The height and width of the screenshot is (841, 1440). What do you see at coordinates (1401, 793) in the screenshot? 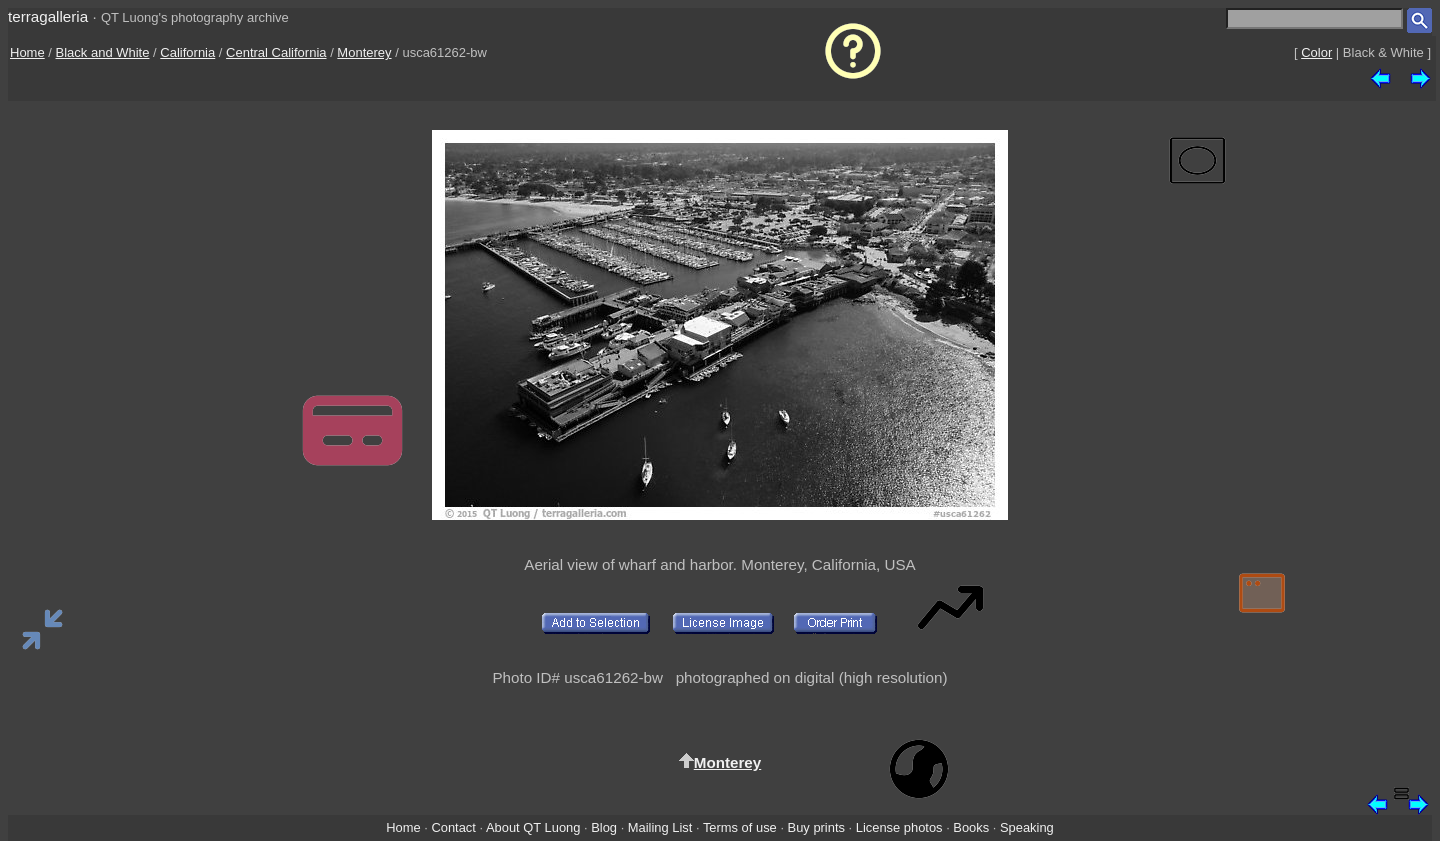
I see `switch to row view layout` at bounding box center [1401, 793].